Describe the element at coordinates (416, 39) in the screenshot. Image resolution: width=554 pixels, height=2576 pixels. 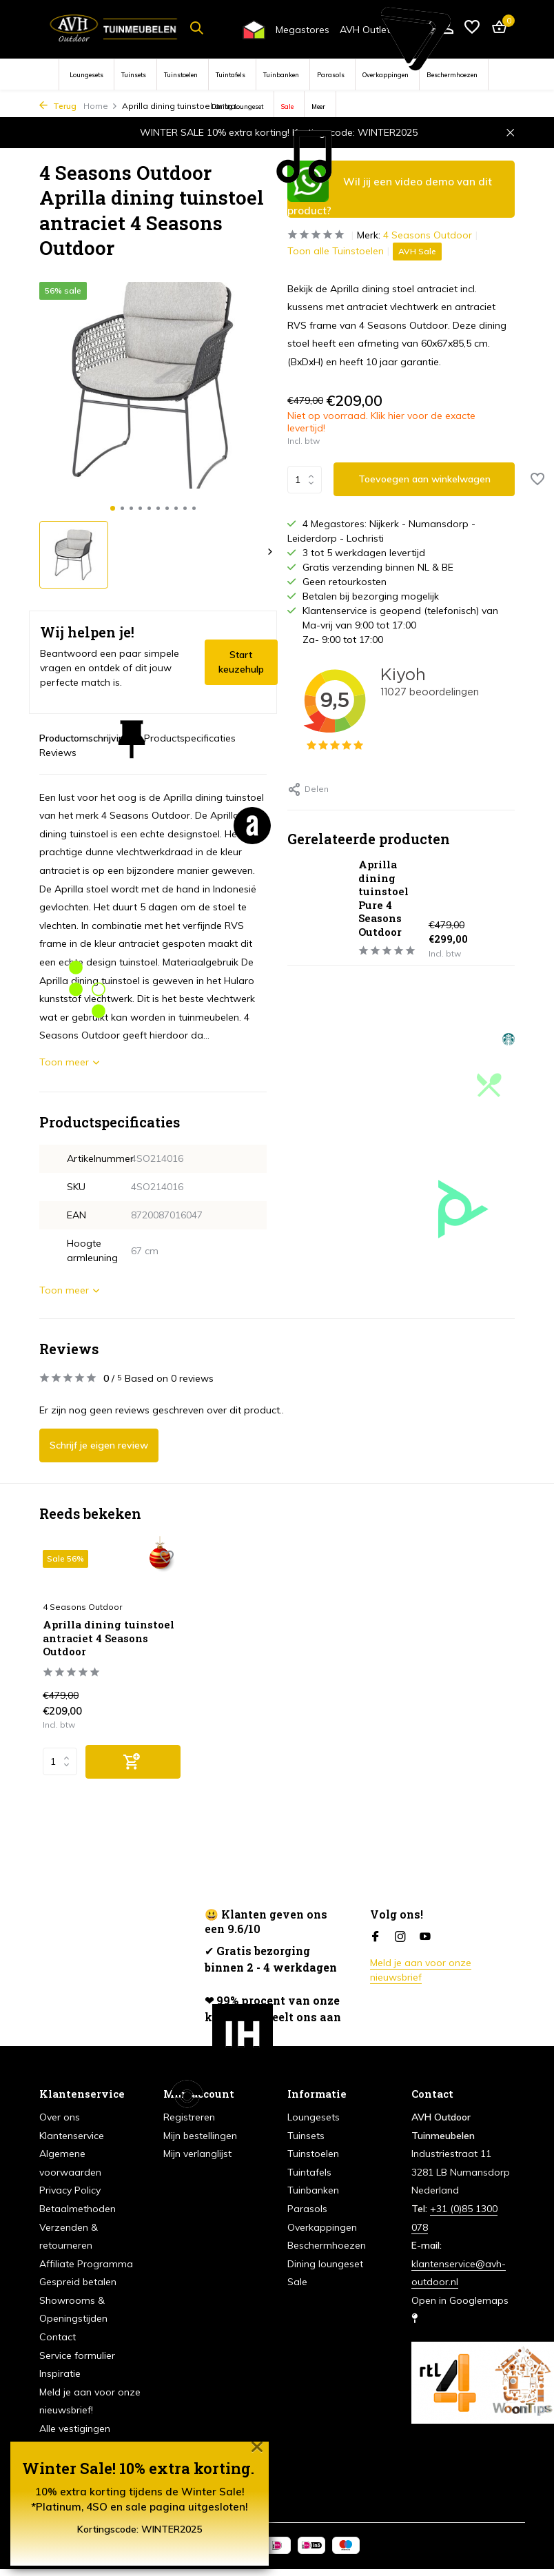
I see `open ProtonVPN app` at that location.